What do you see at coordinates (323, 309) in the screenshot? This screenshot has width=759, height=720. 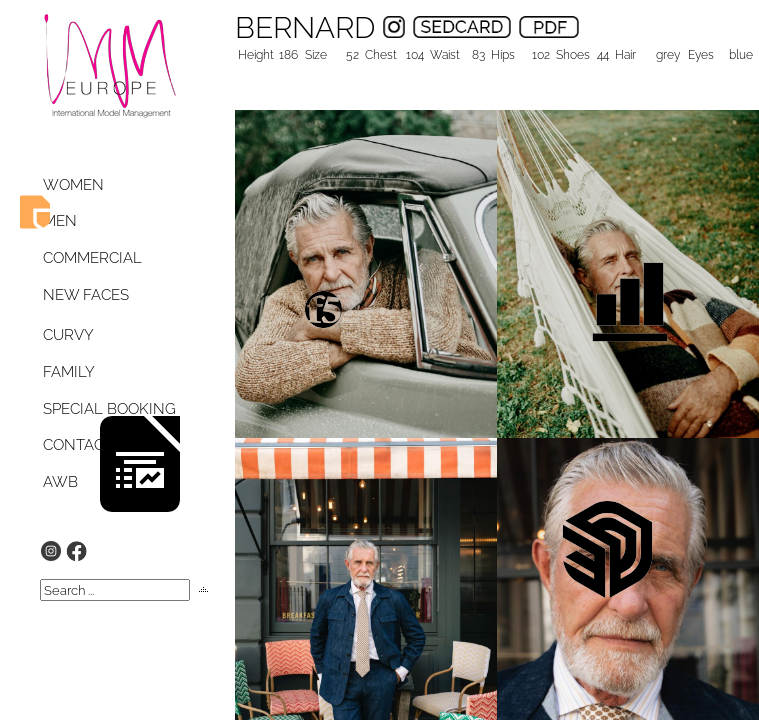 I see `F5 Networks company logo` at bounding box center [323, 309].